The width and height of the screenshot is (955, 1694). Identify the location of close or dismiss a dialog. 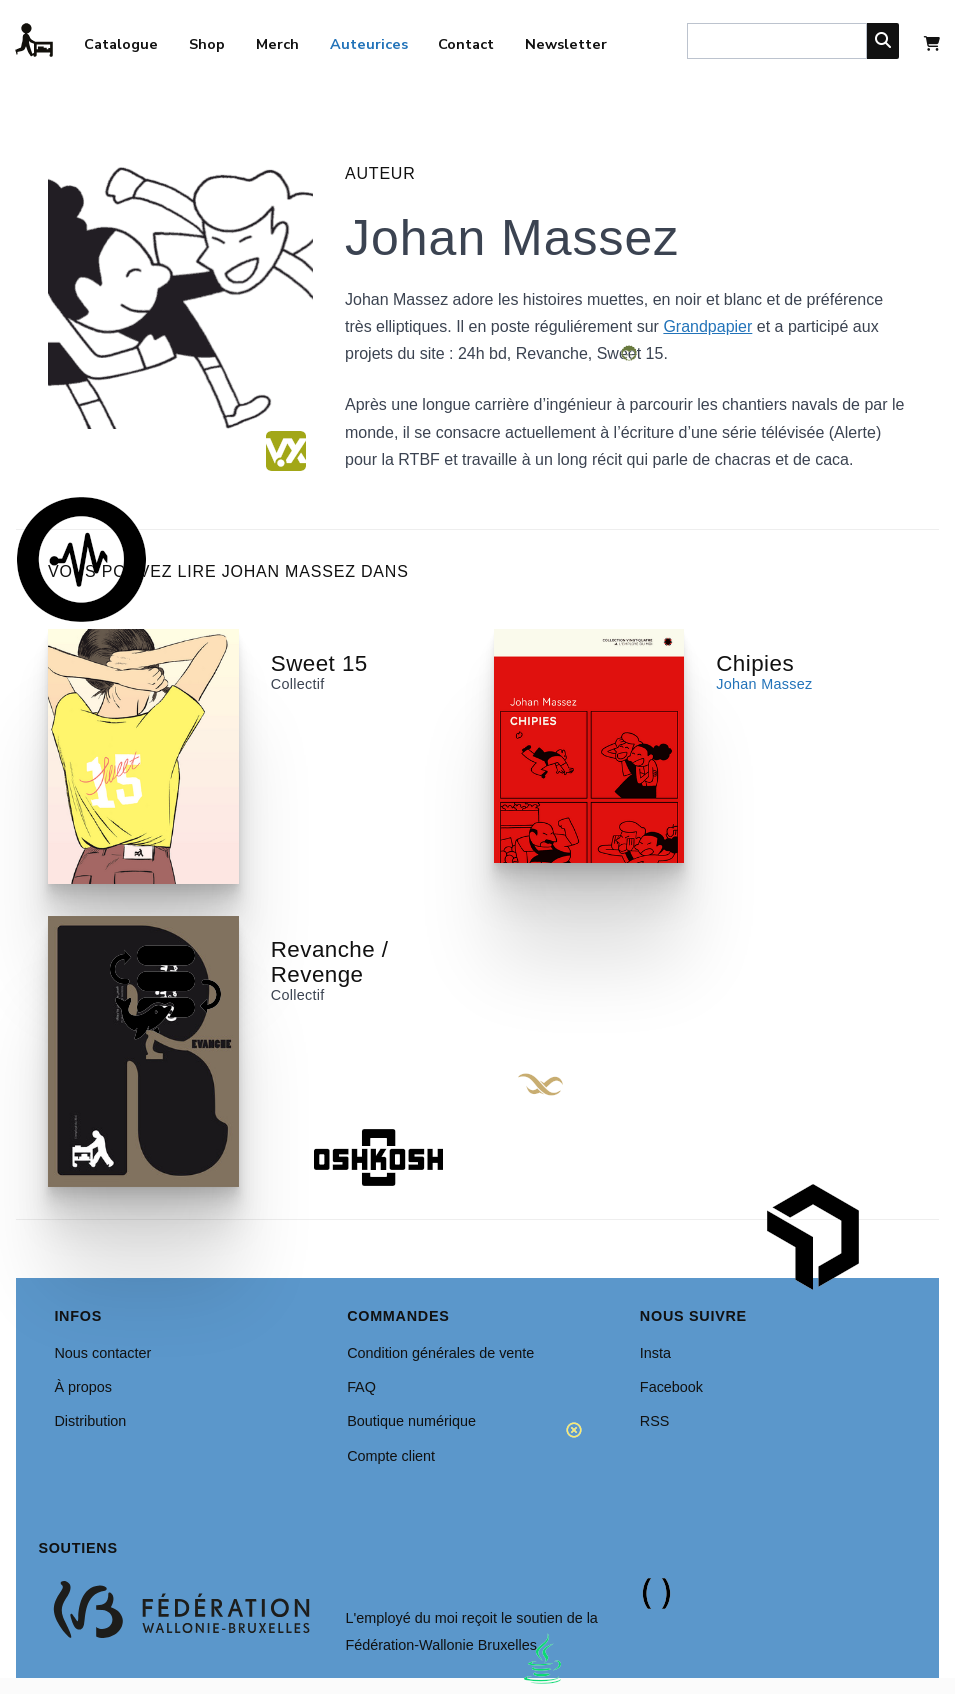
(574, 1430).